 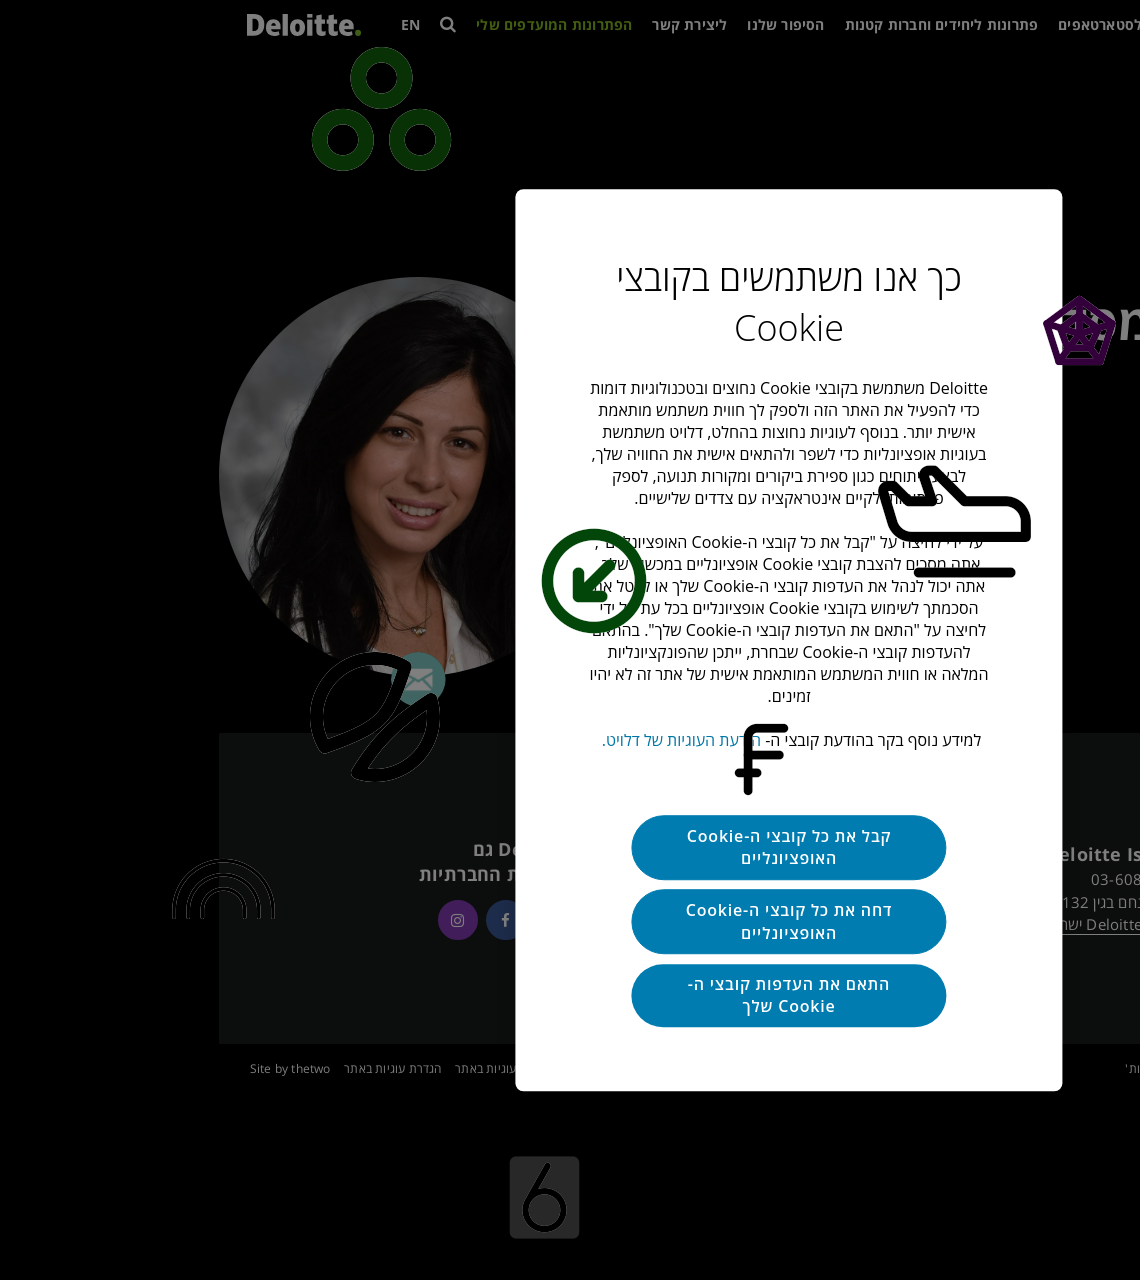 What do you see at coordinates (381, 111) in the screenshot?
I see `view connected items or groups` at bounding box center [381, 111].